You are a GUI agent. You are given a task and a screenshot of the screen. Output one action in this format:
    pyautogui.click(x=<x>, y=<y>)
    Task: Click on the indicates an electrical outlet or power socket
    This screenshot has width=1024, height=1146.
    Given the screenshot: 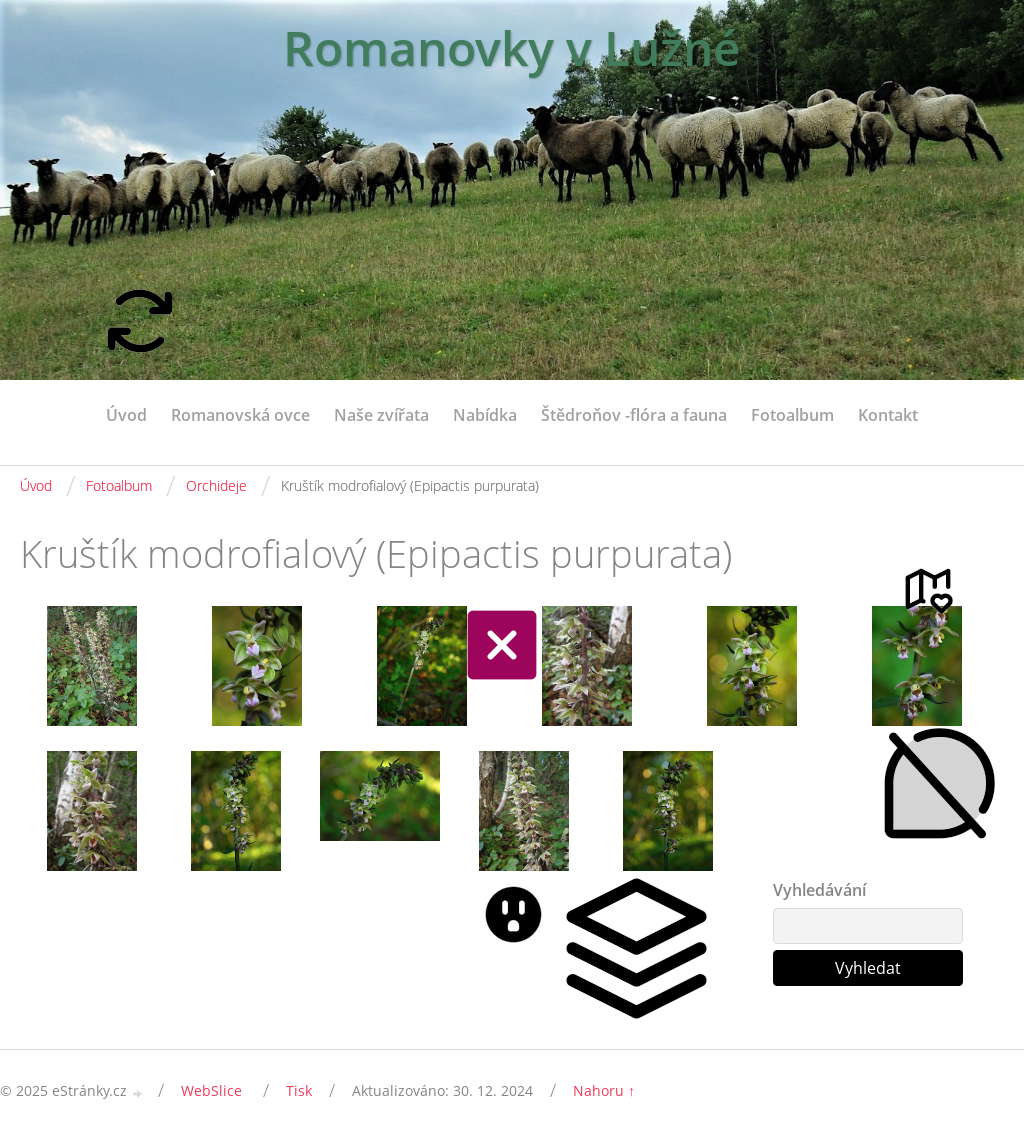 What is the action you would take?
    pyautogui.click(x=513, y=914)
    